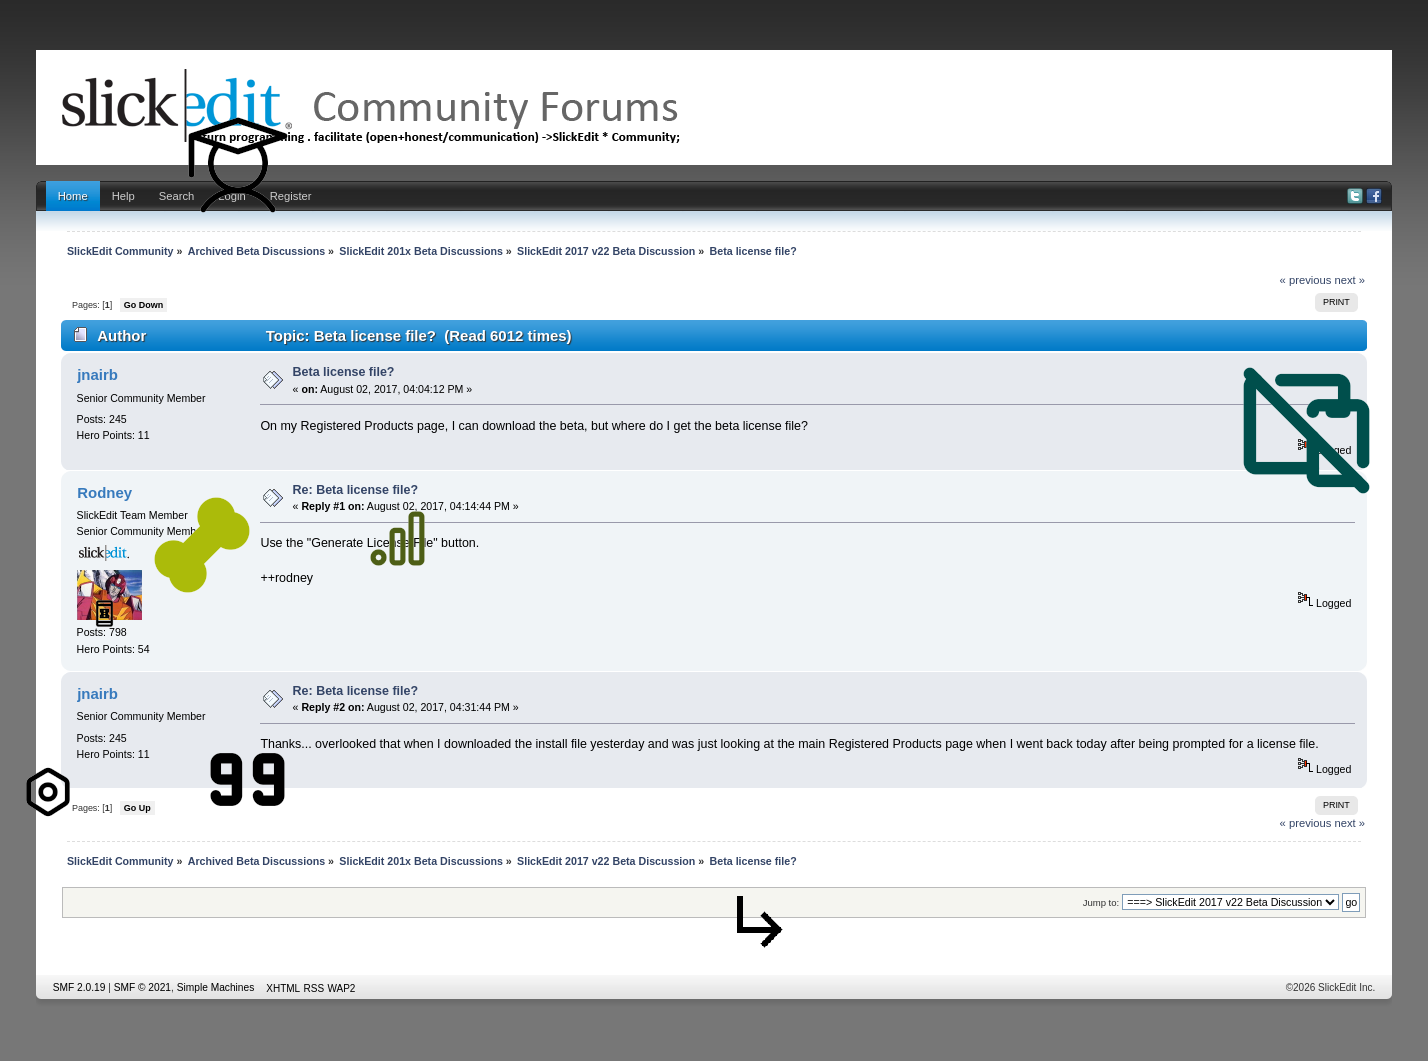  Describe the element at coordinates (761, 920) in the screenshot. I see `navigate to a subdirectory or nested folder` at that location.